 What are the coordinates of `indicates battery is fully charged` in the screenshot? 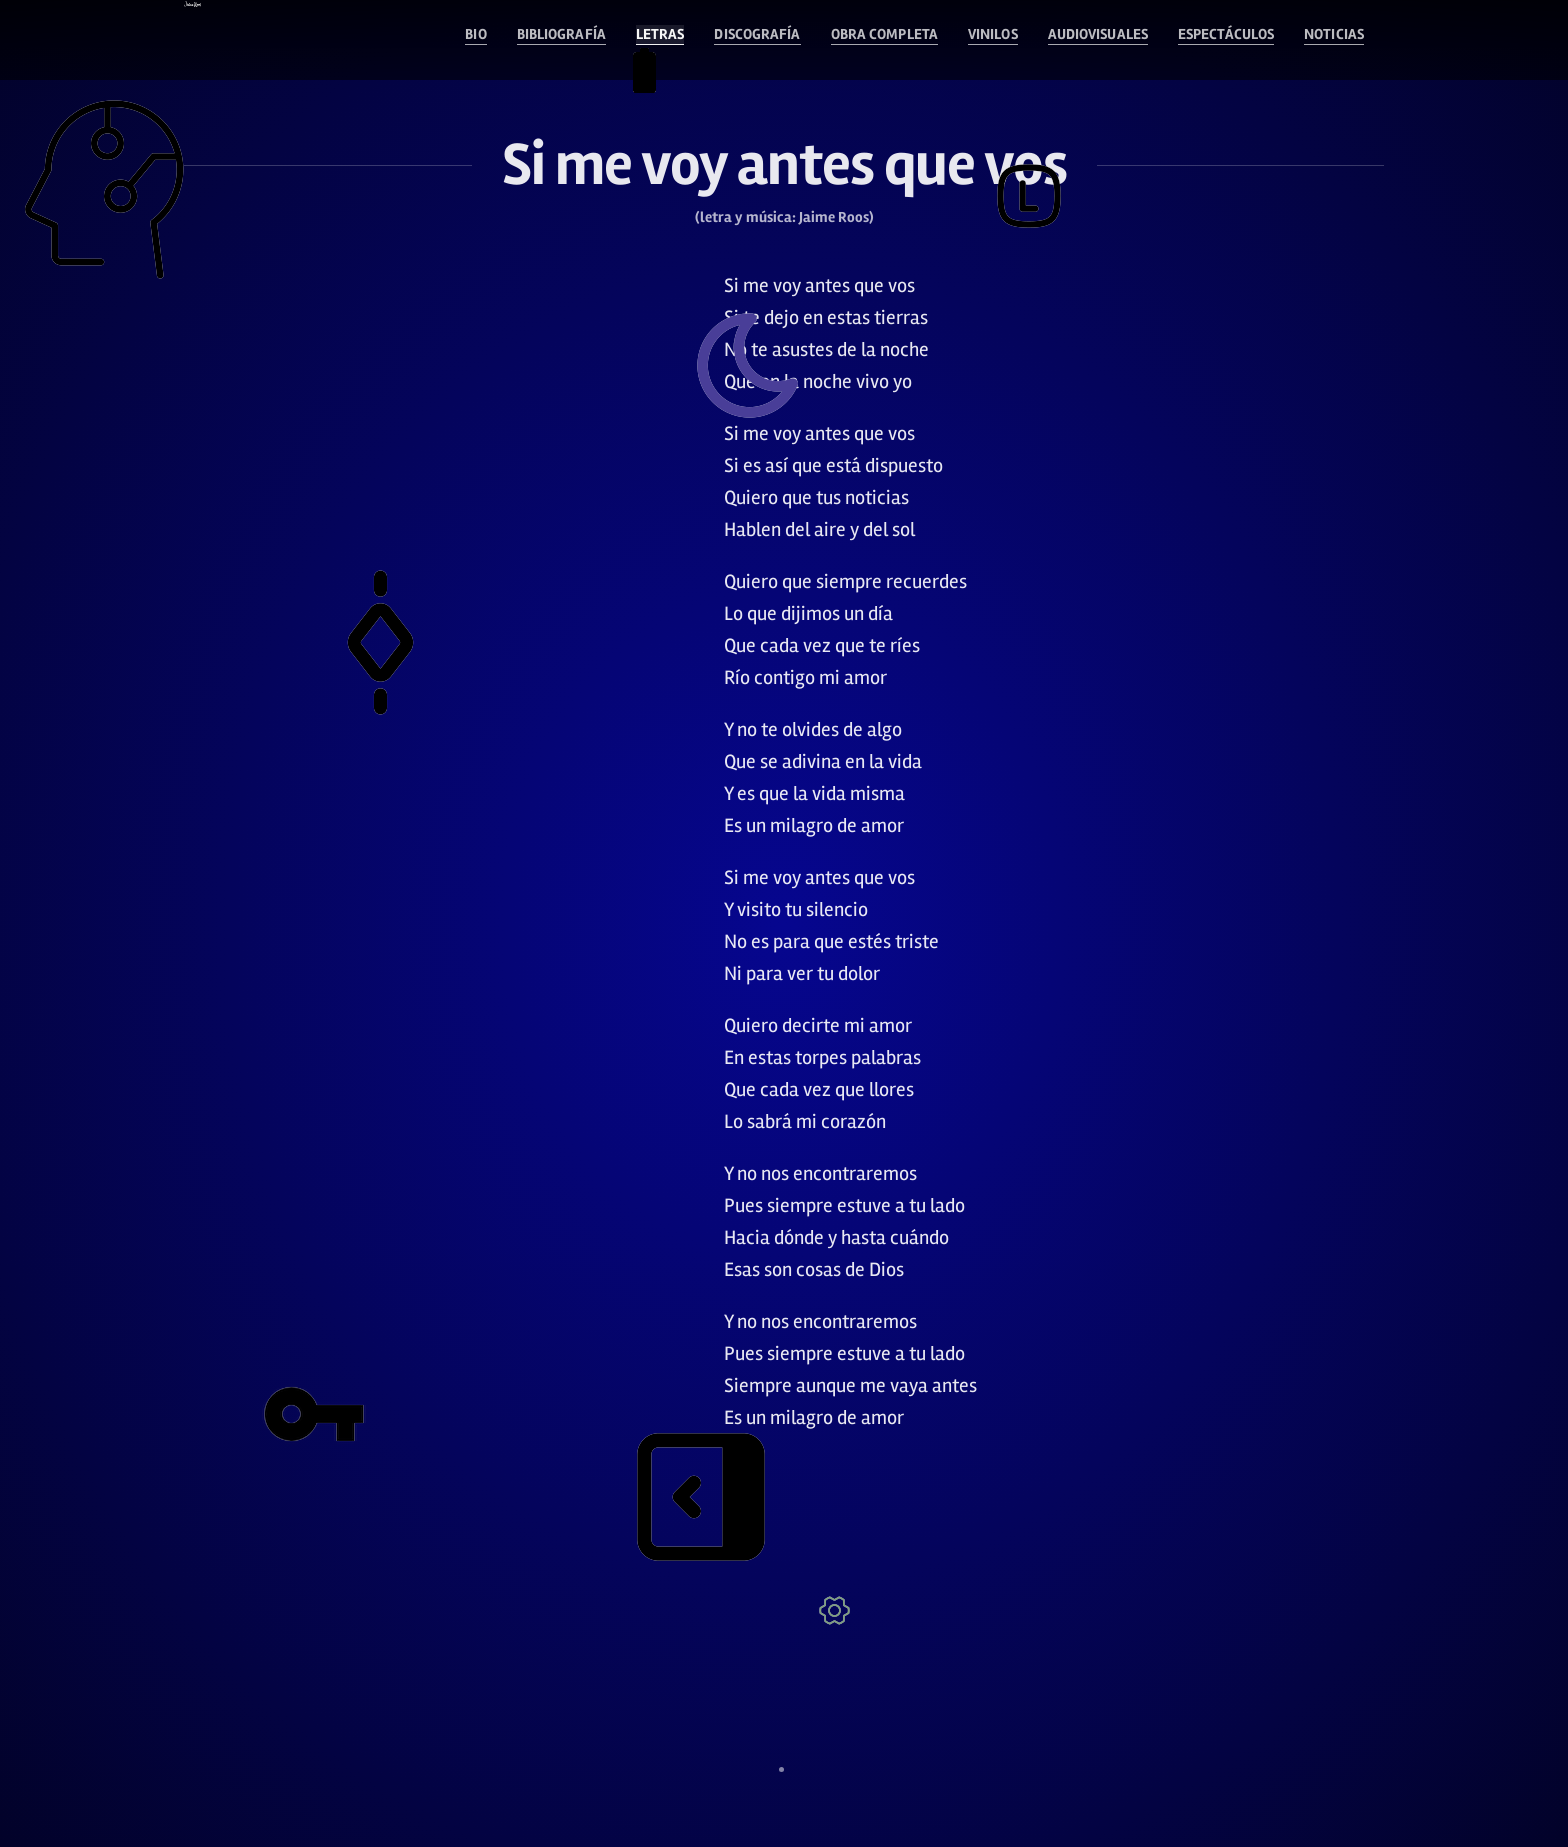 It's located at (644, 70).